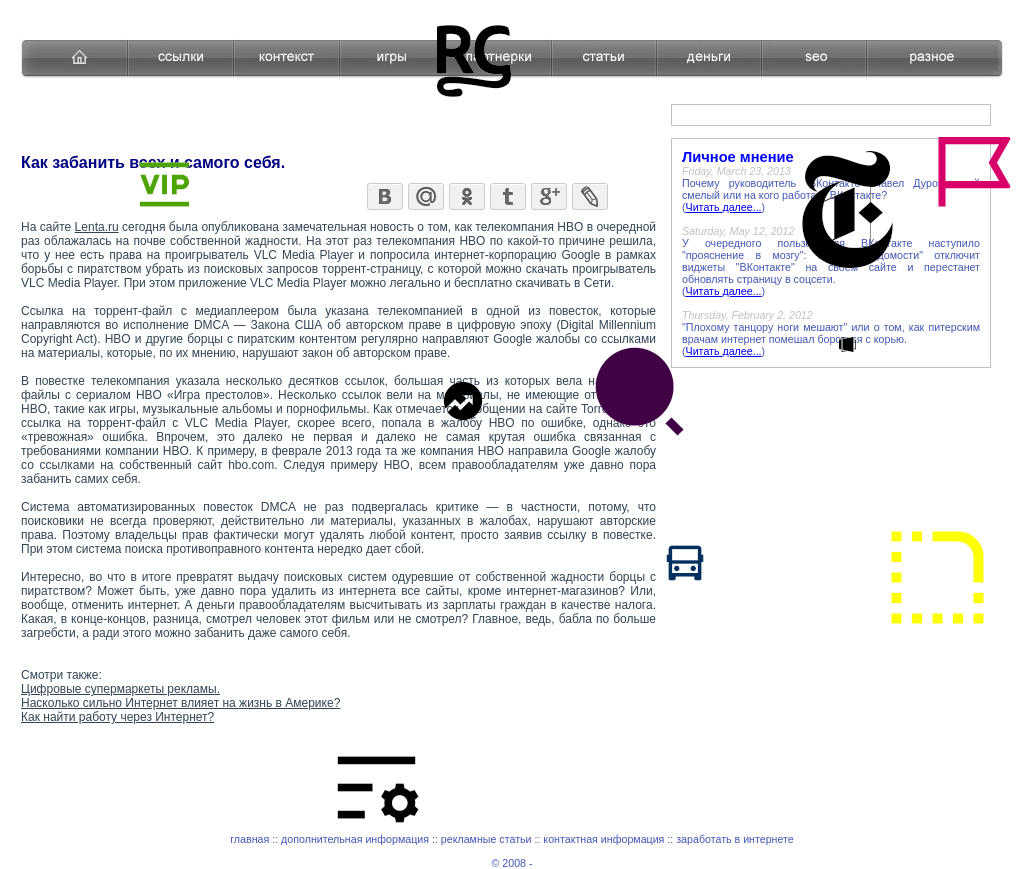 The image size is (1024, 869). What do you see at coordinates (847, 344) in the screenshot?
I see `reveal.js presentation framework logo` at bounding box center [847, 344].